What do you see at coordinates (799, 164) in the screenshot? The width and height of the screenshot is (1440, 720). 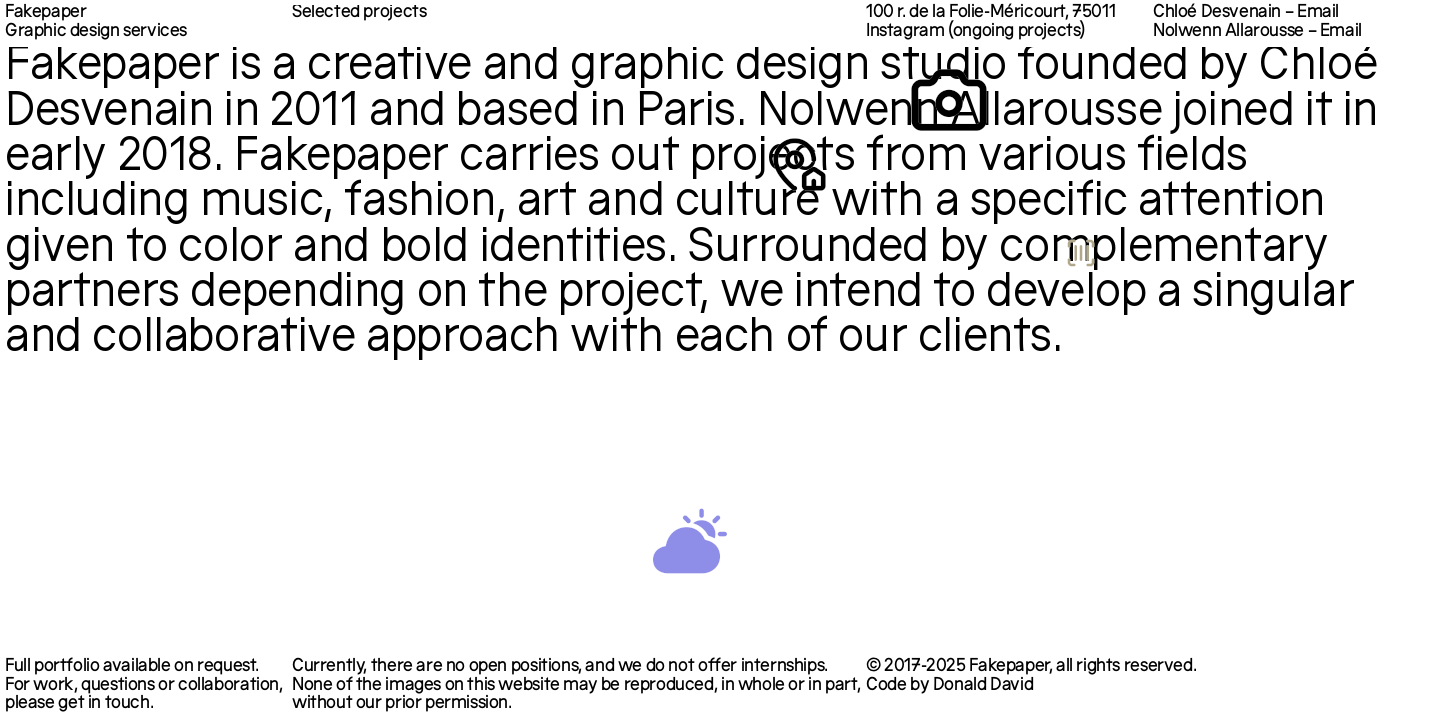 I see `view home location on map` at bounding box center [799, 164].